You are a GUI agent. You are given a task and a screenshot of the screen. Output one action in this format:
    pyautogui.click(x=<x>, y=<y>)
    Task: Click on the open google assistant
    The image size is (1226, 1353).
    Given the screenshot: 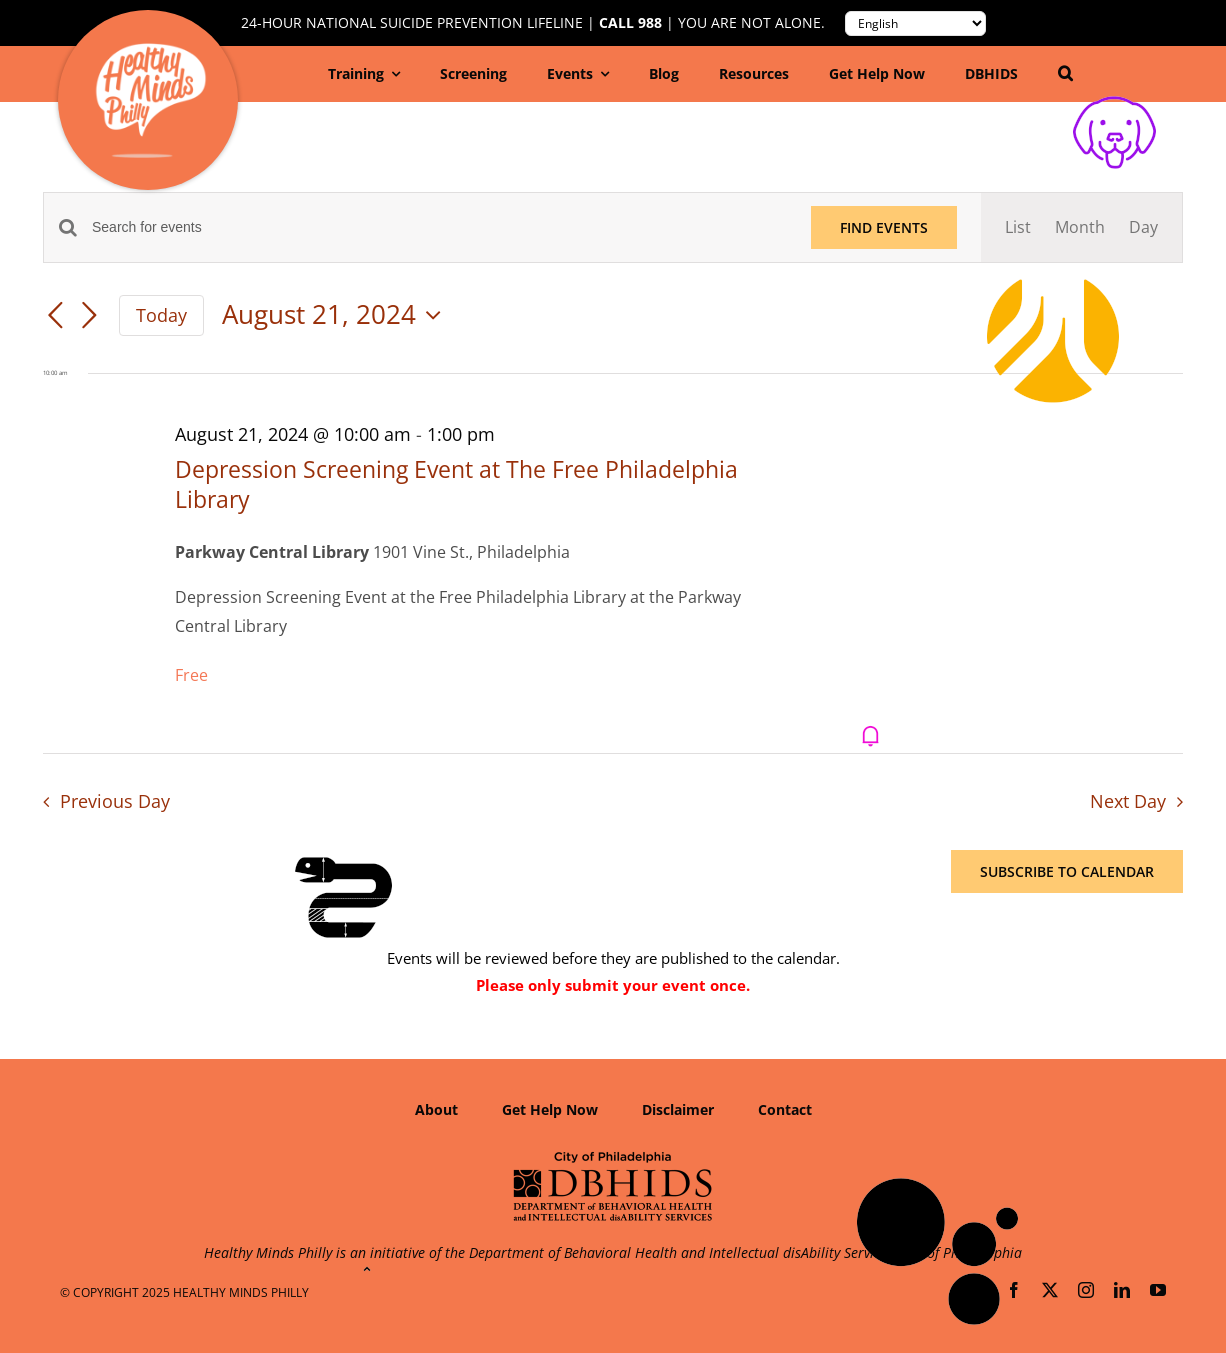 What is the action you would take?
    pyautogui.click(x=937, y=1251)
    